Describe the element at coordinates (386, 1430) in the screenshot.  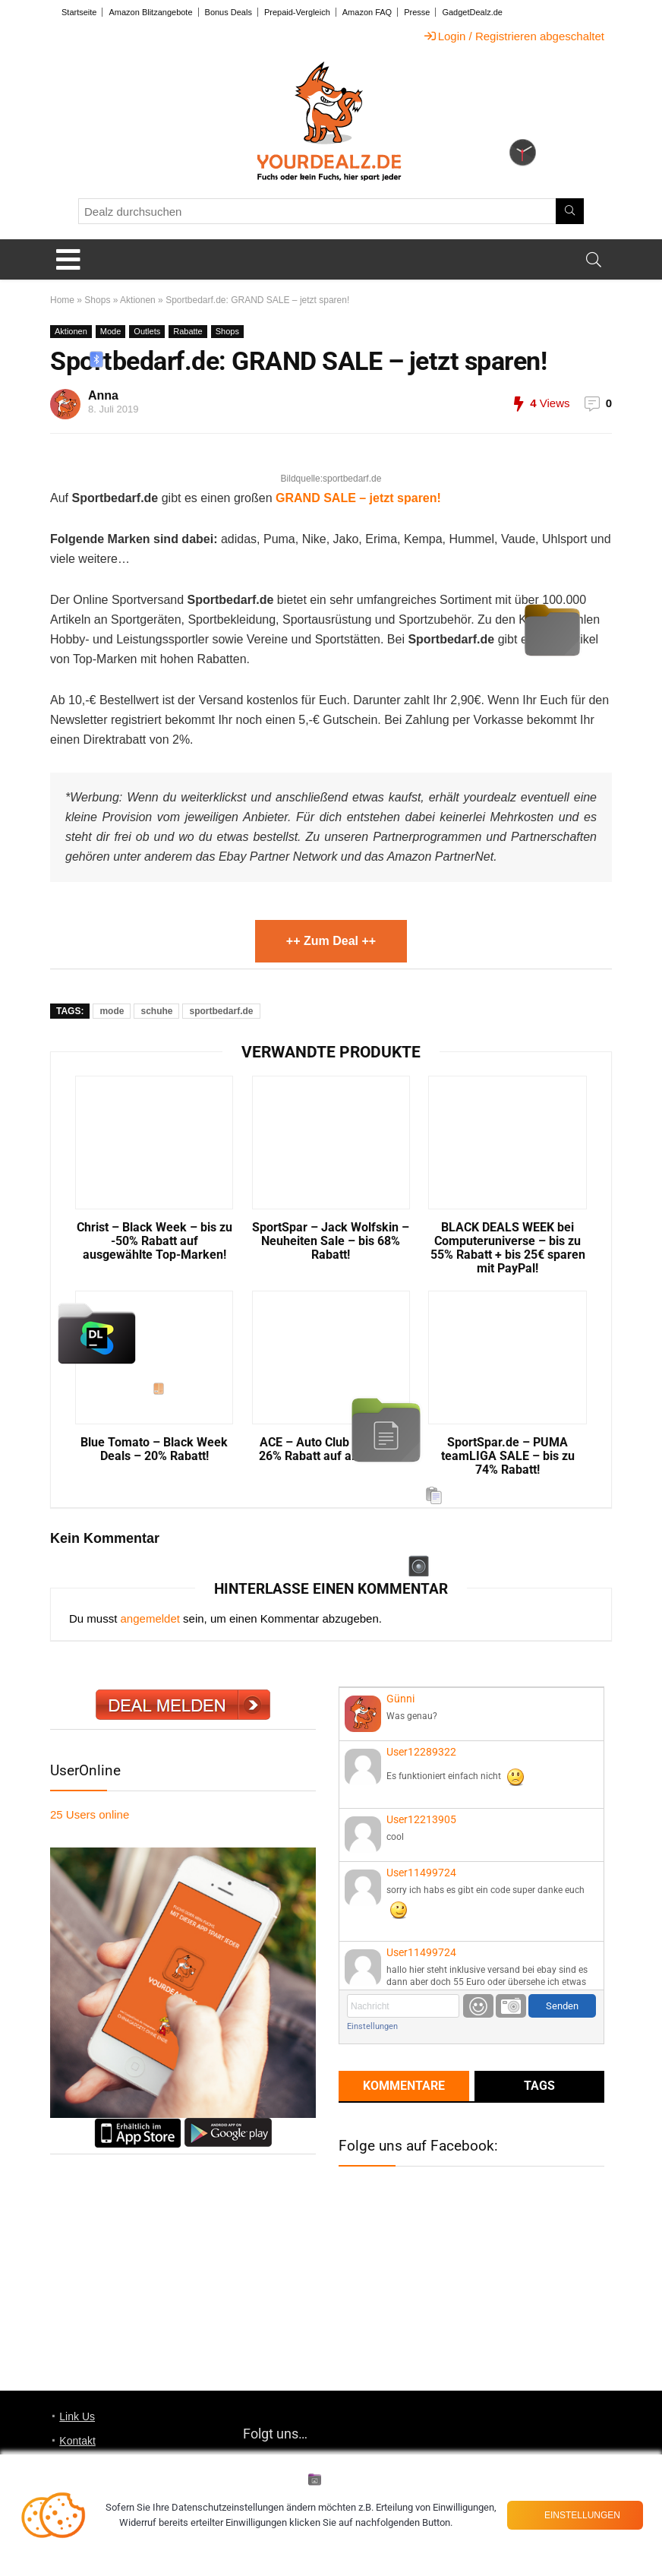
I see `open your documents folder` at that location.